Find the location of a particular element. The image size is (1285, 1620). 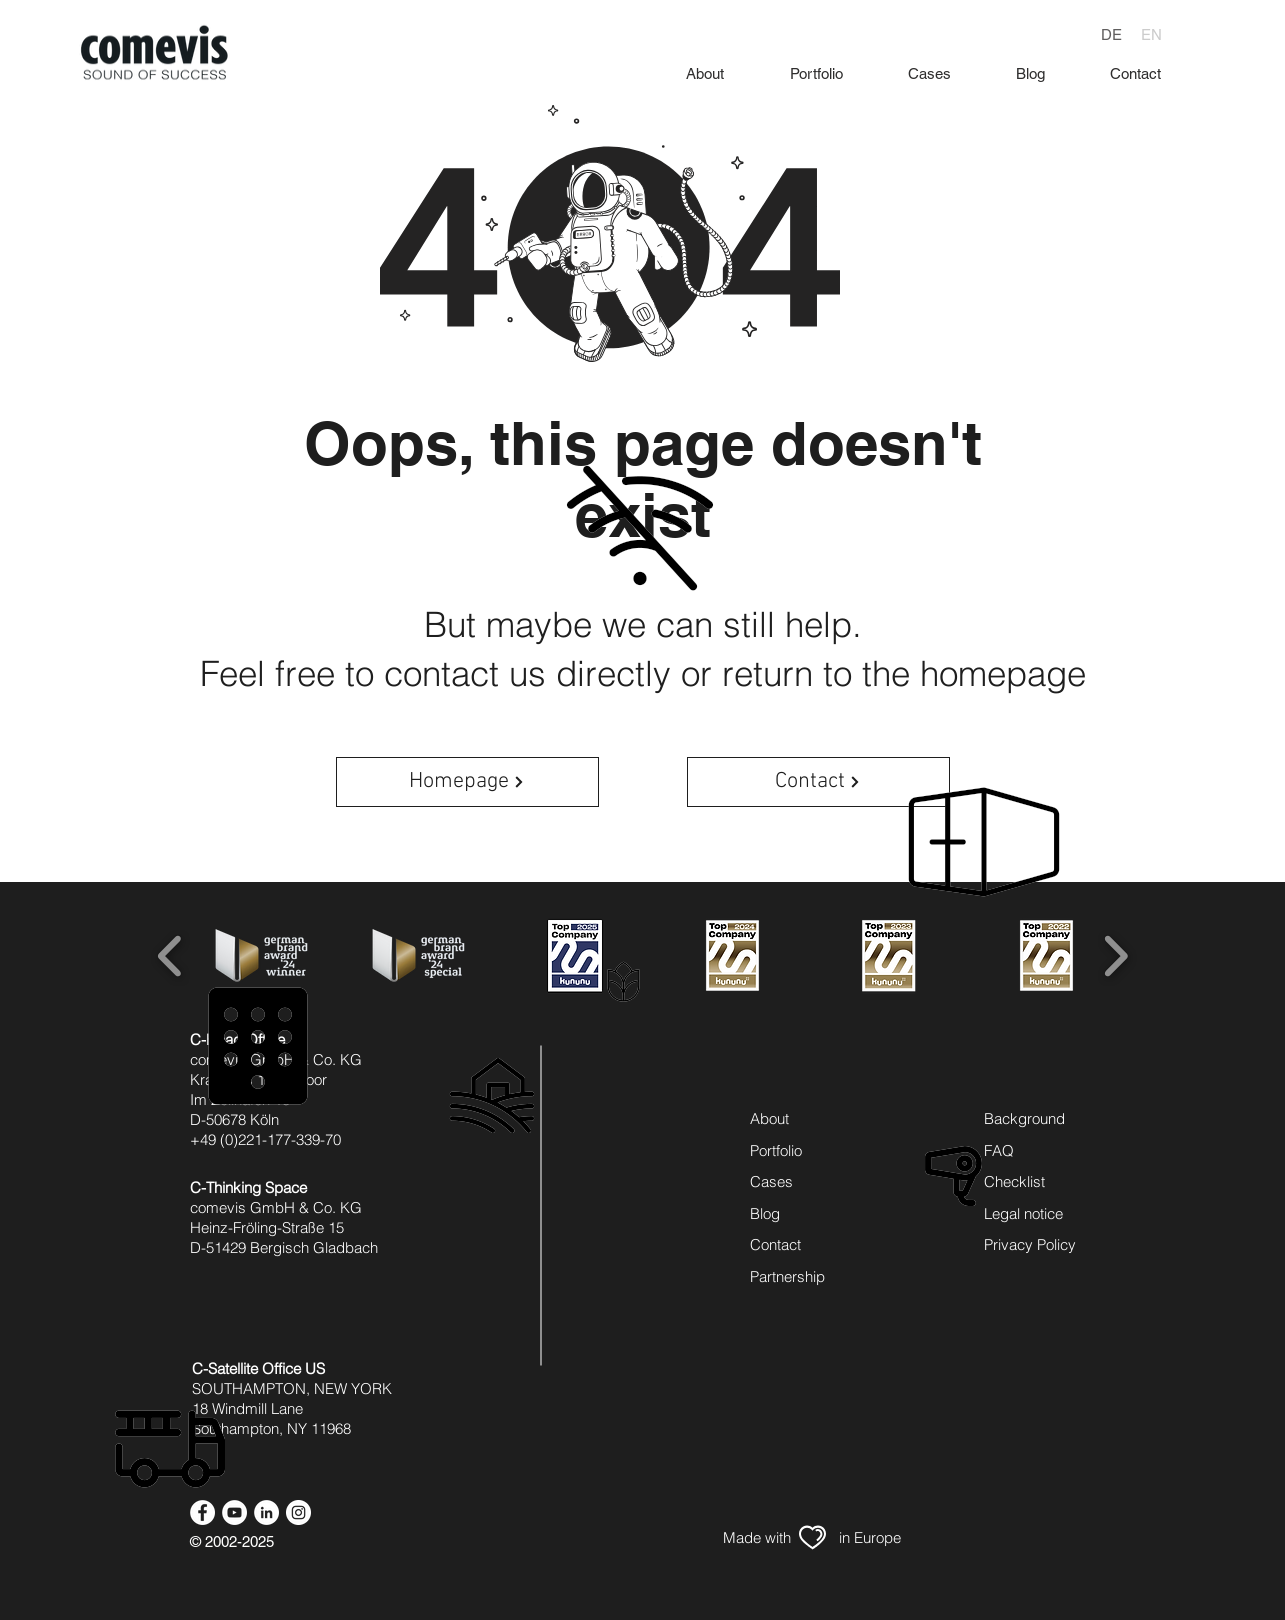

open numeric keypad for input is located at coordinates (258, 1046).